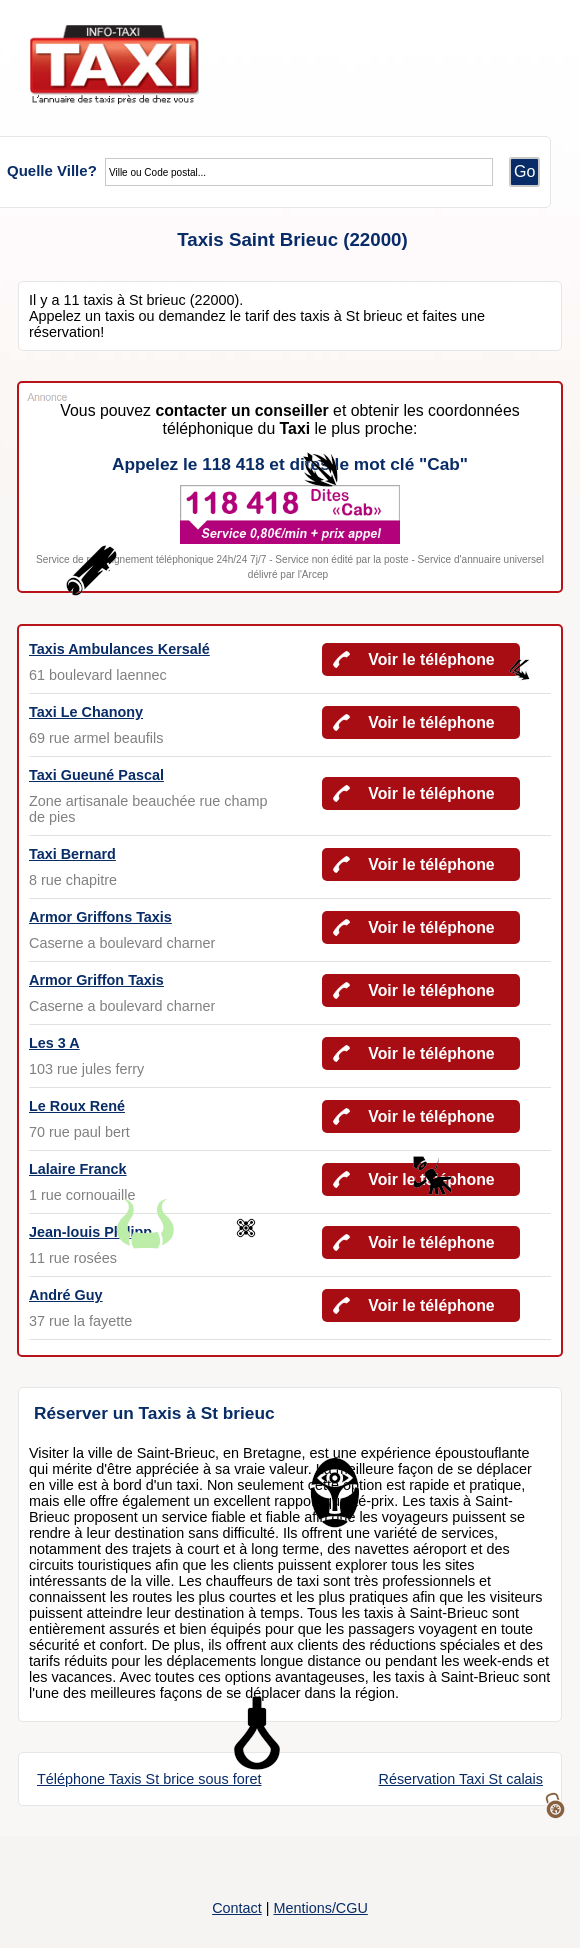 The width and height of the screenshot is (580, 1948). I want to click on access viking or warrior-themed game content, so click(145, 1225).